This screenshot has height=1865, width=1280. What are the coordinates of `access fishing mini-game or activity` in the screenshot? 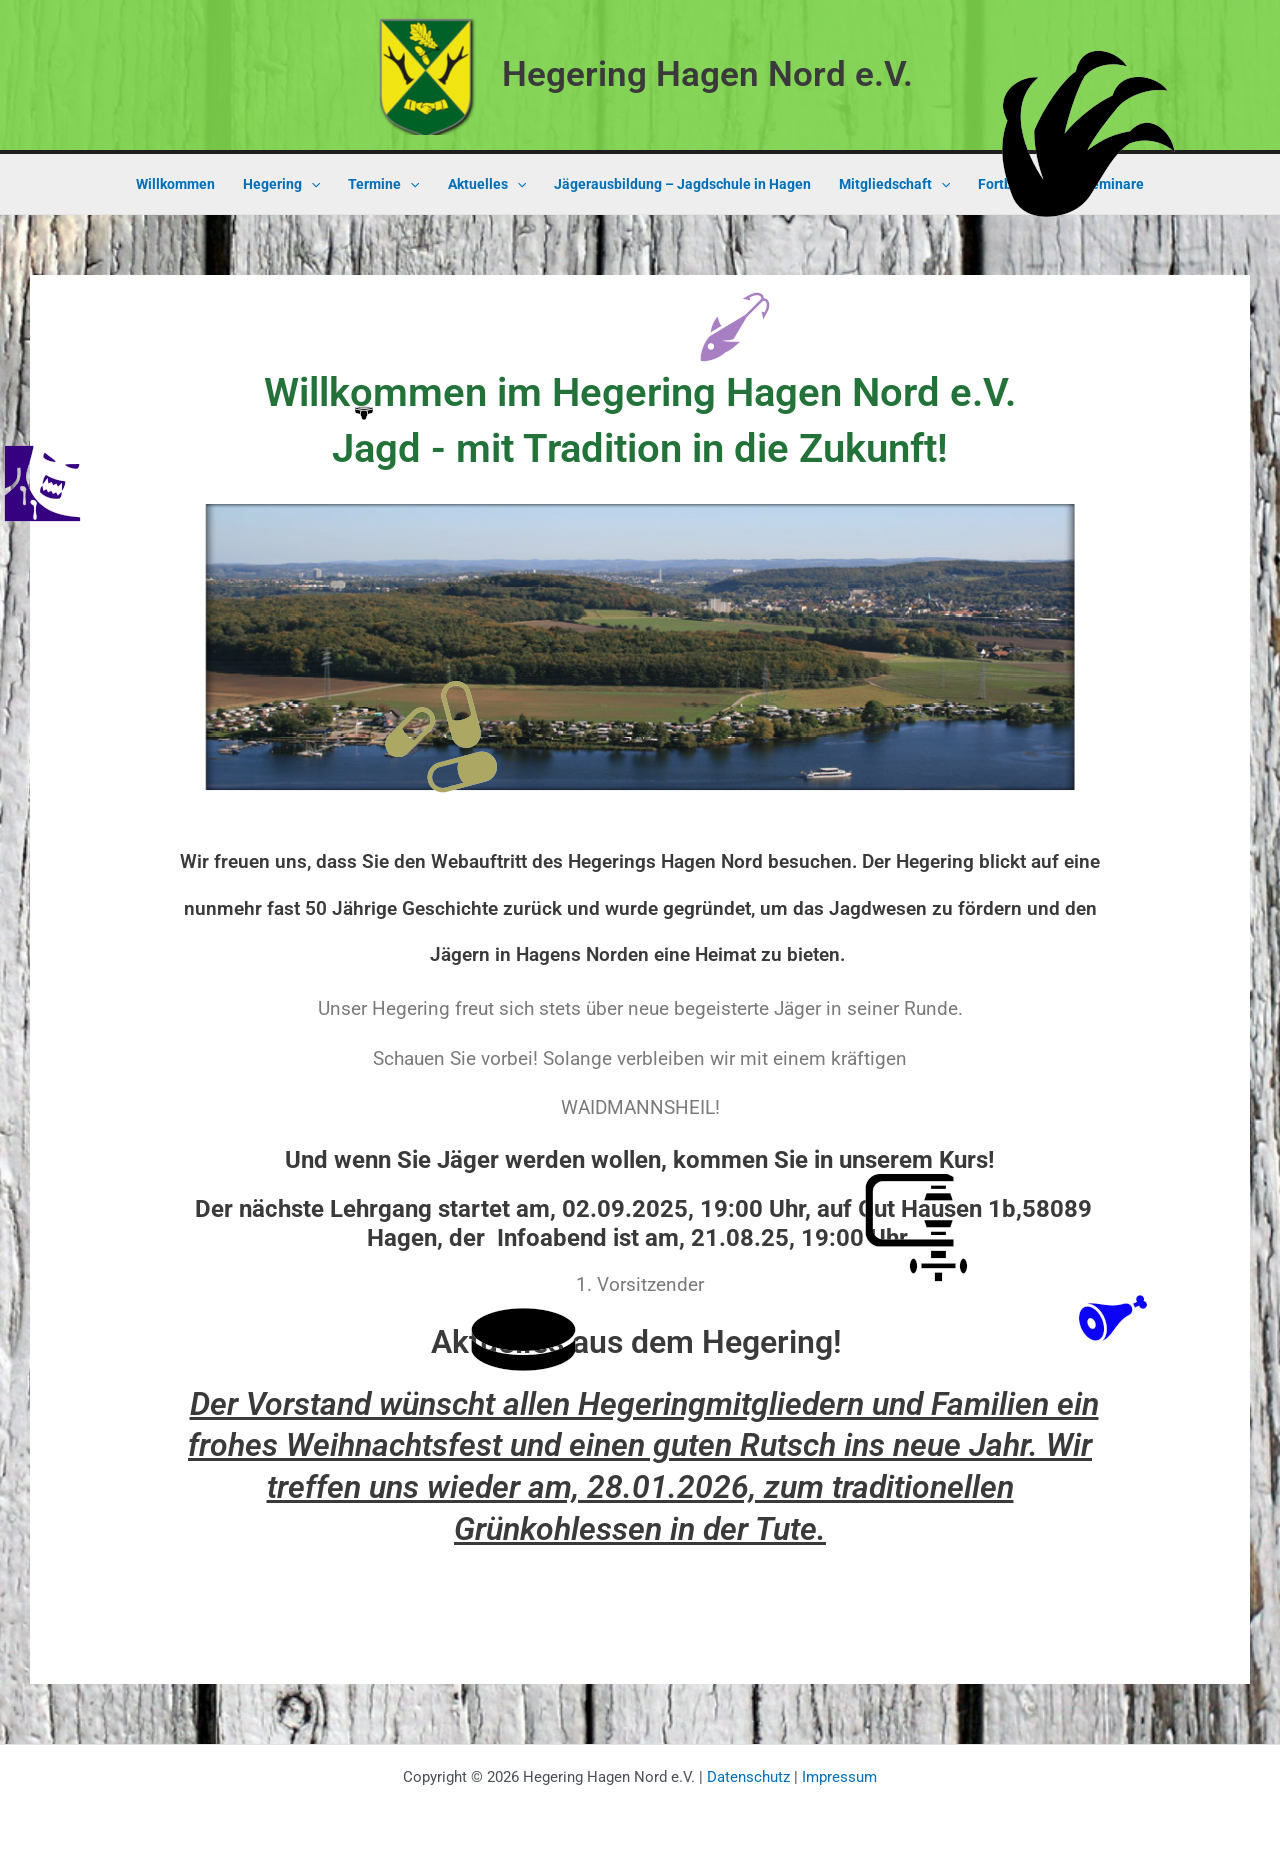 It's located at (735, 326).